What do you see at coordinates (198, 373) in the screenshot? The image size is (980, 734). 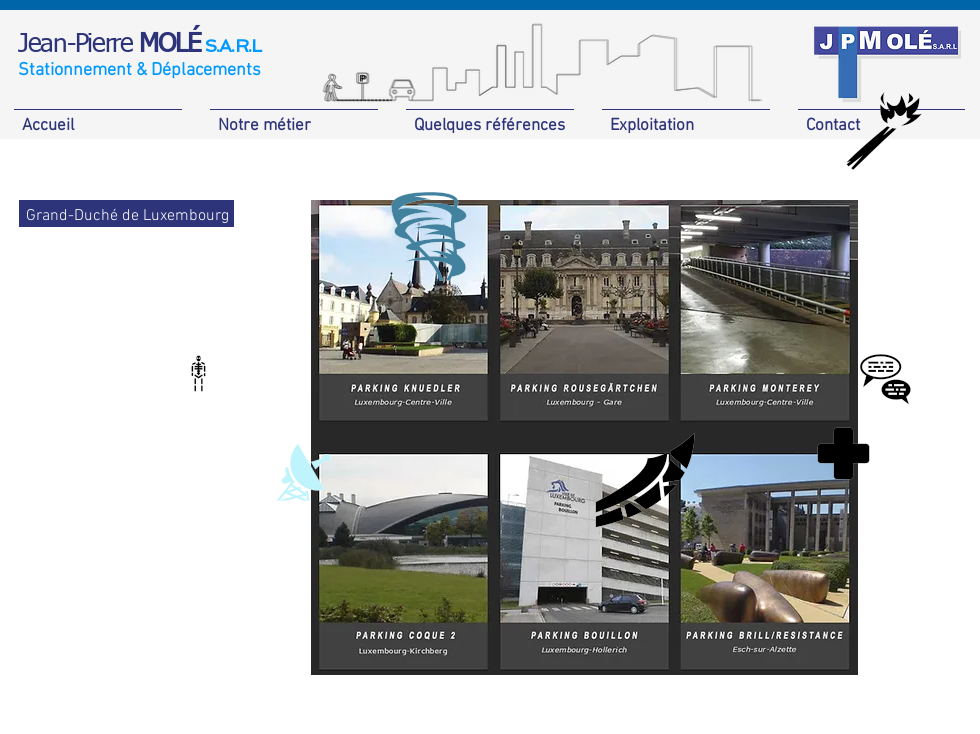 I see `indicates a skeleton or bone-related game element` at bounding box center [198, 373].